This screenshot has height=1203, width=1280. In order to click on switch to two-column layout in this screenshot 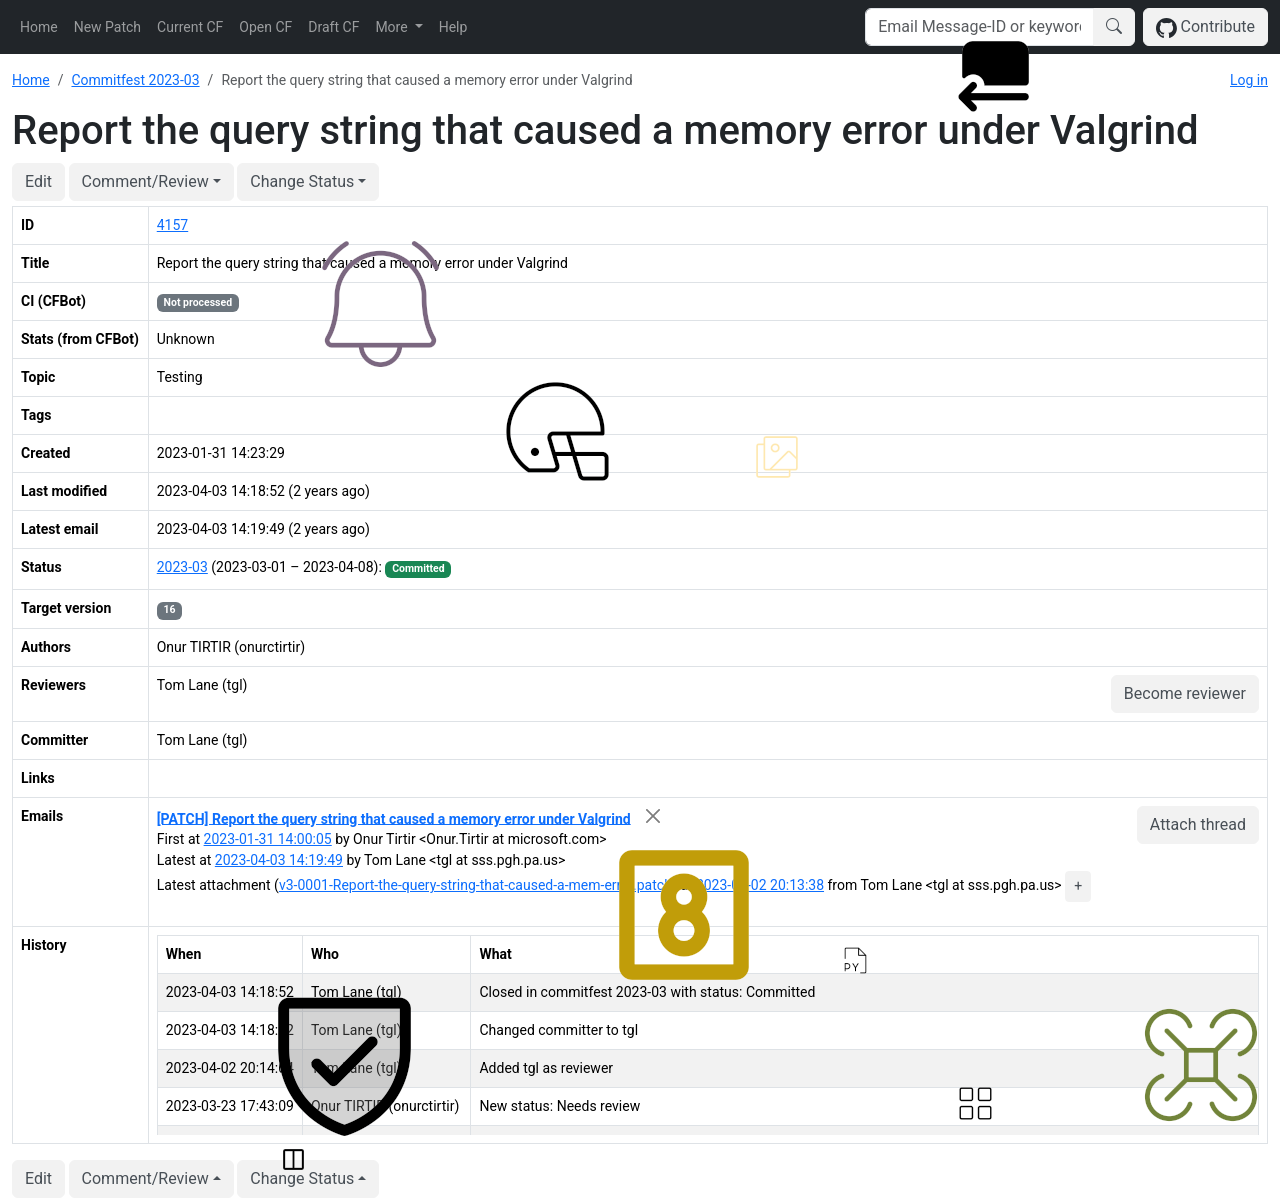, I will do `click(293, 1159)`.